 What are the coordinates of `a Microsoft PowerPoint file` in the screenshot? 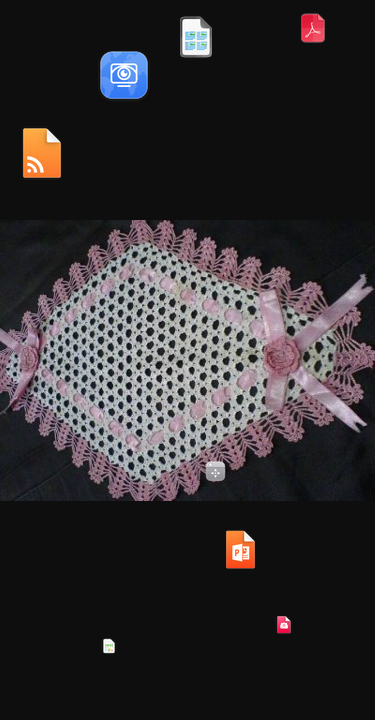 It's located at (240, 549).